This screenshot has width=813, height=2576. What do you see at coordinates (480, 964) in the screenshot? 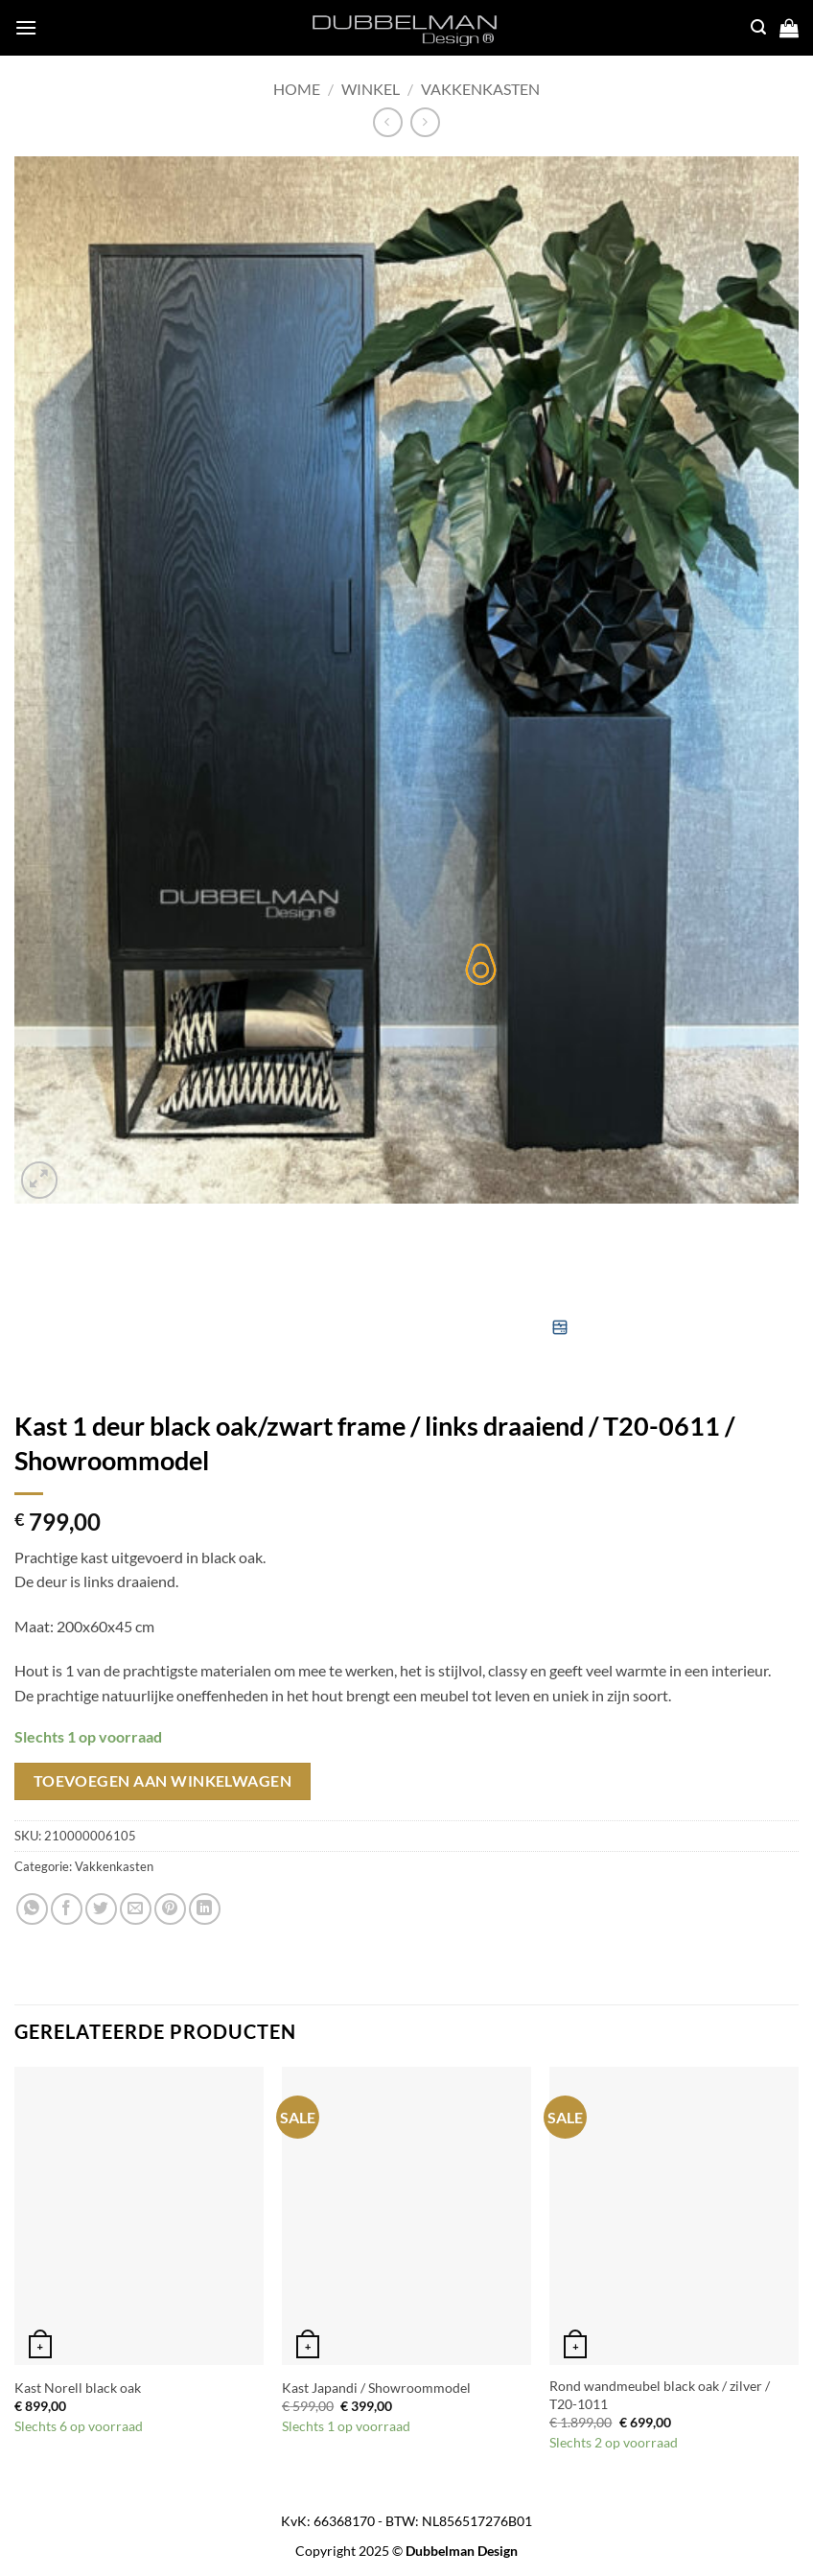
I see `browse healthy food or recipe options` at bounding box center [480, 964].